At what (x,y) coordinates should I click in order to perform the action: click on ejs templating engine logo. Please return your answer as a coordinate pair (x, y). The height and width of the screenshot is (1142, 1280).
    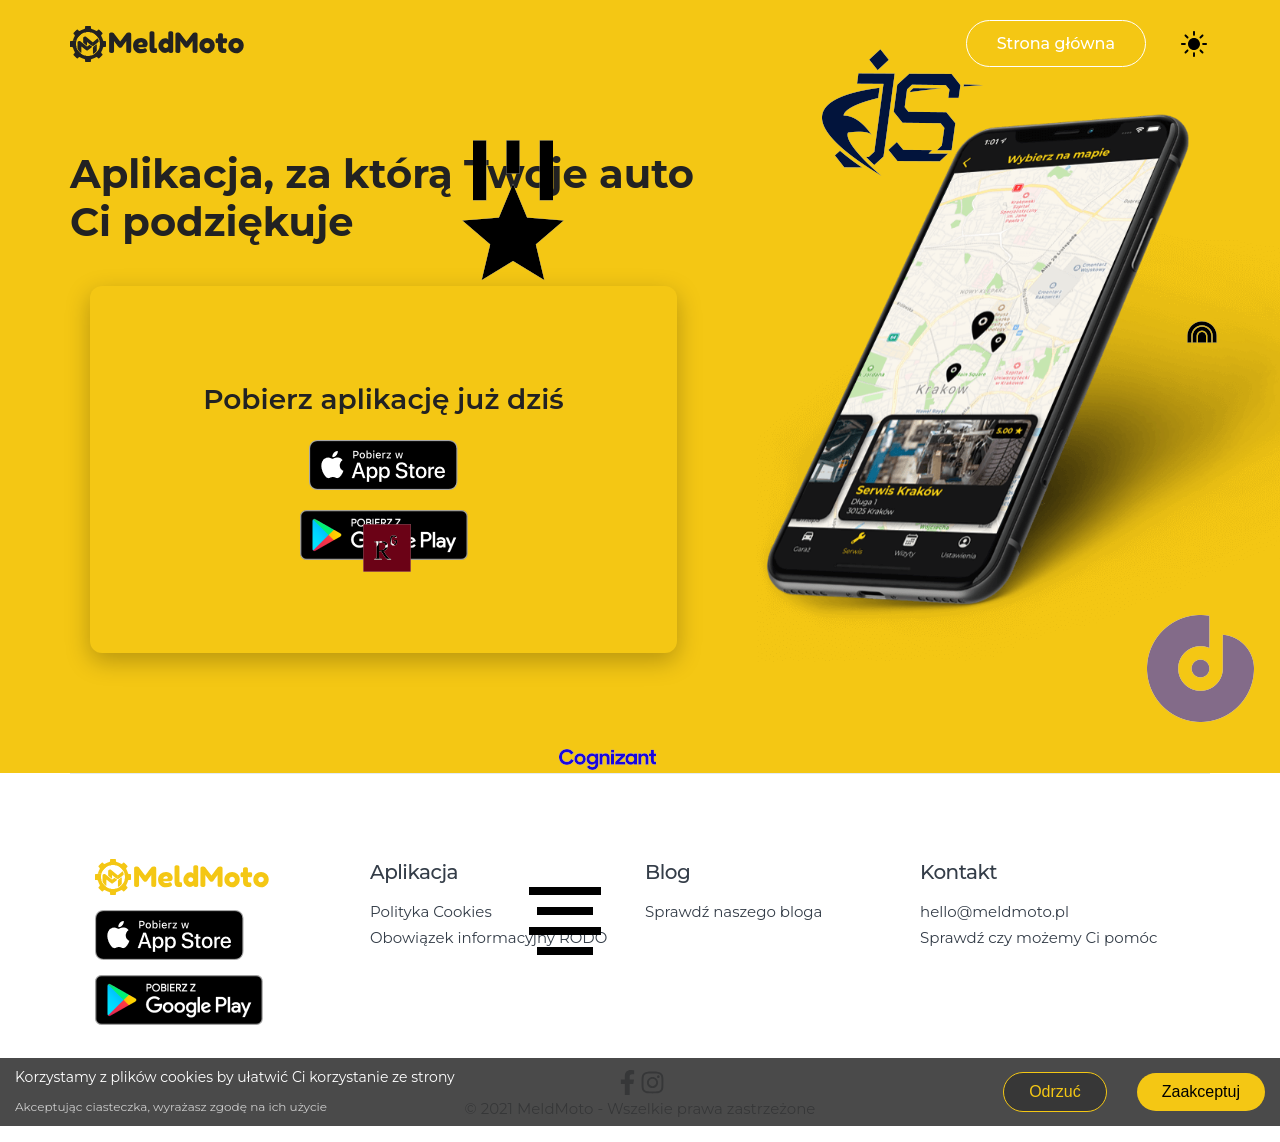
    Looking at the image, I should click on (902, 112).